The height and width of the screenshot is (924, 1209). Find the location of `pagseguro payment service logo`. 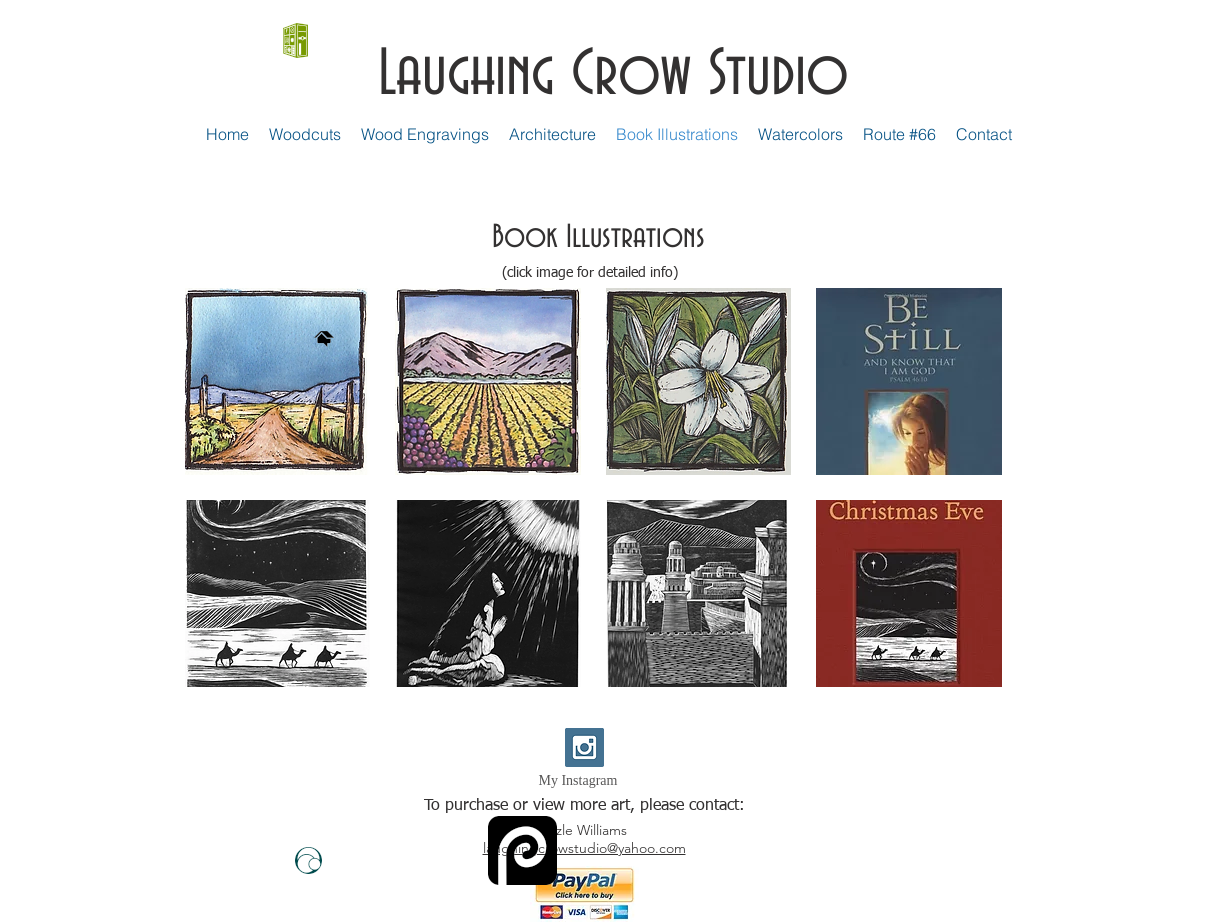

pagseguro payment service logo is located at coordinates (308, 860).